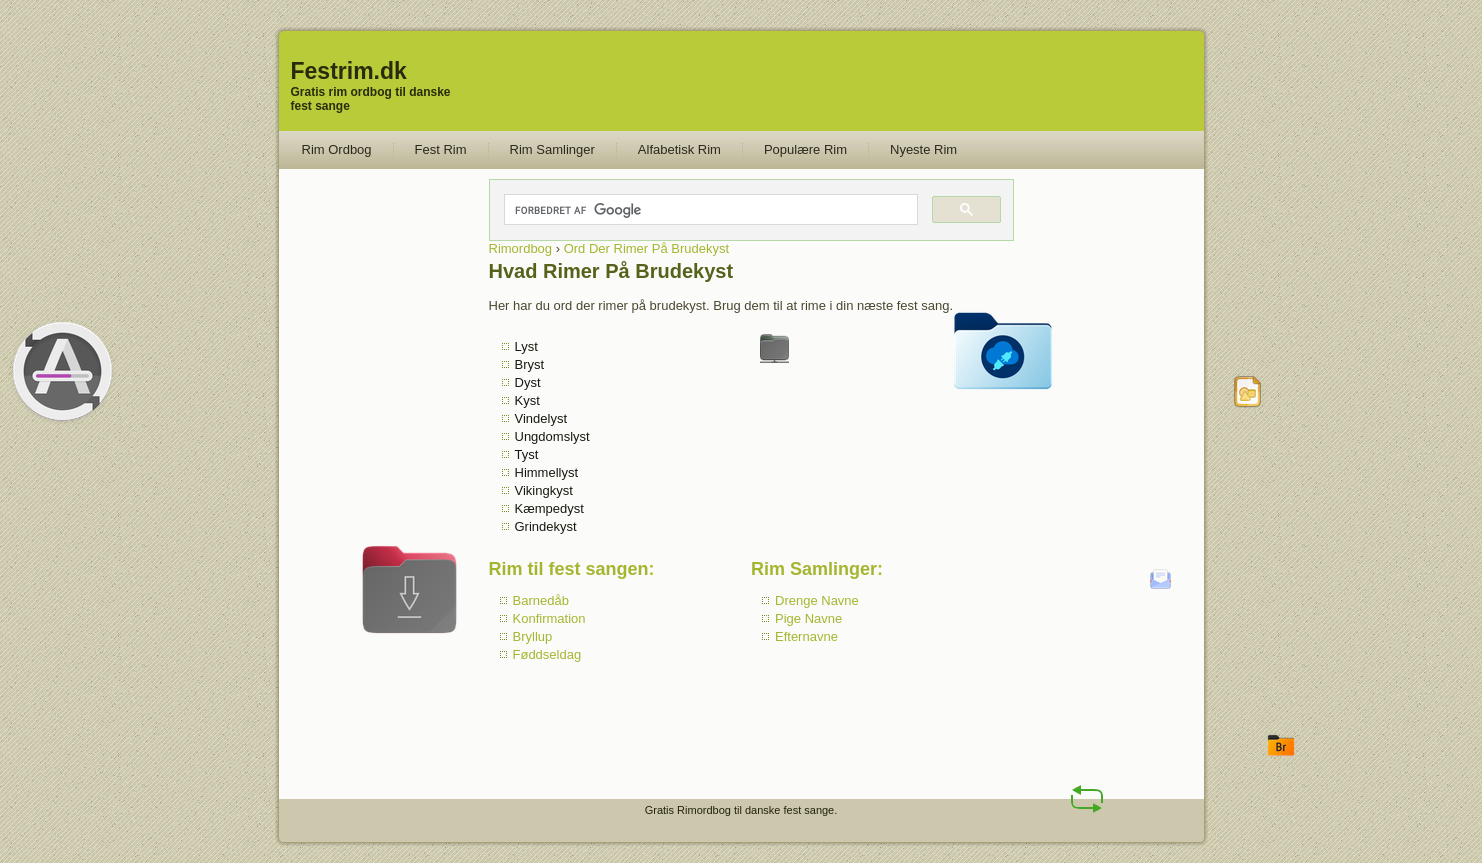  What do you see at coordinates (1160, 579) in the screenshot?
I see `indicates a message has been read` at bounding box center [1160, 579].